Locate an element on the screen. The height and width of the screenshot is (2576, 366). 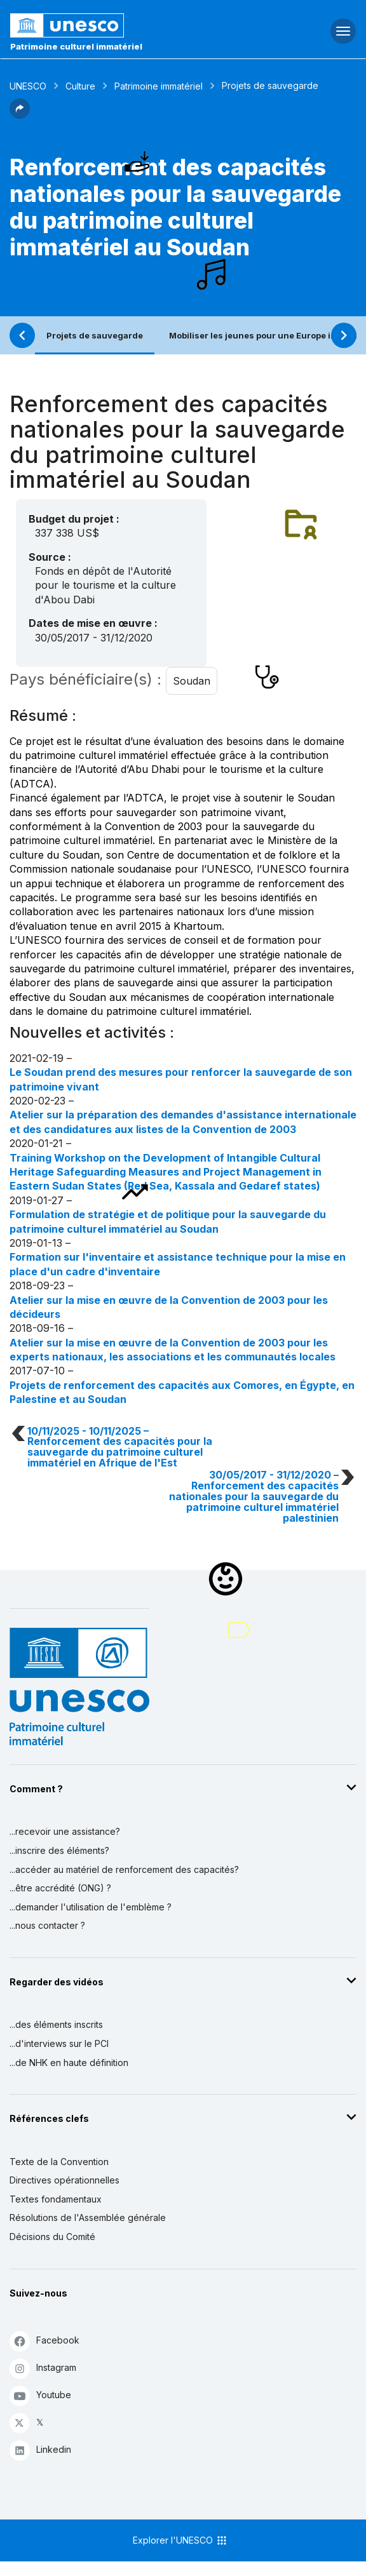
add a tag or label to an item is located at coordinates (238, 1630).